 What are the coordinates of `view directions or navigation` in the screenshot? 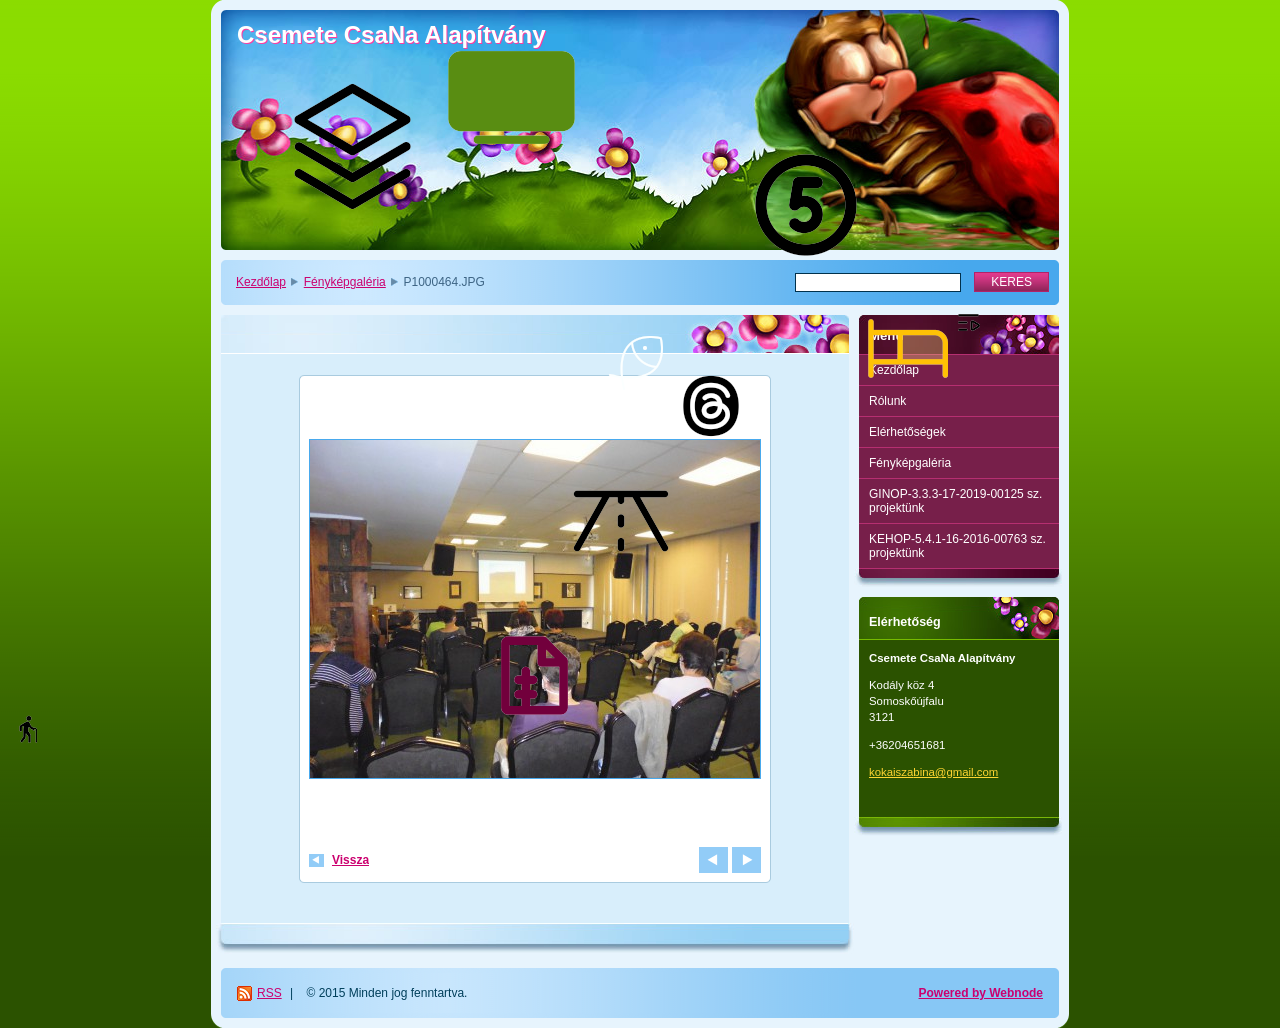 It's located at (621, 521).